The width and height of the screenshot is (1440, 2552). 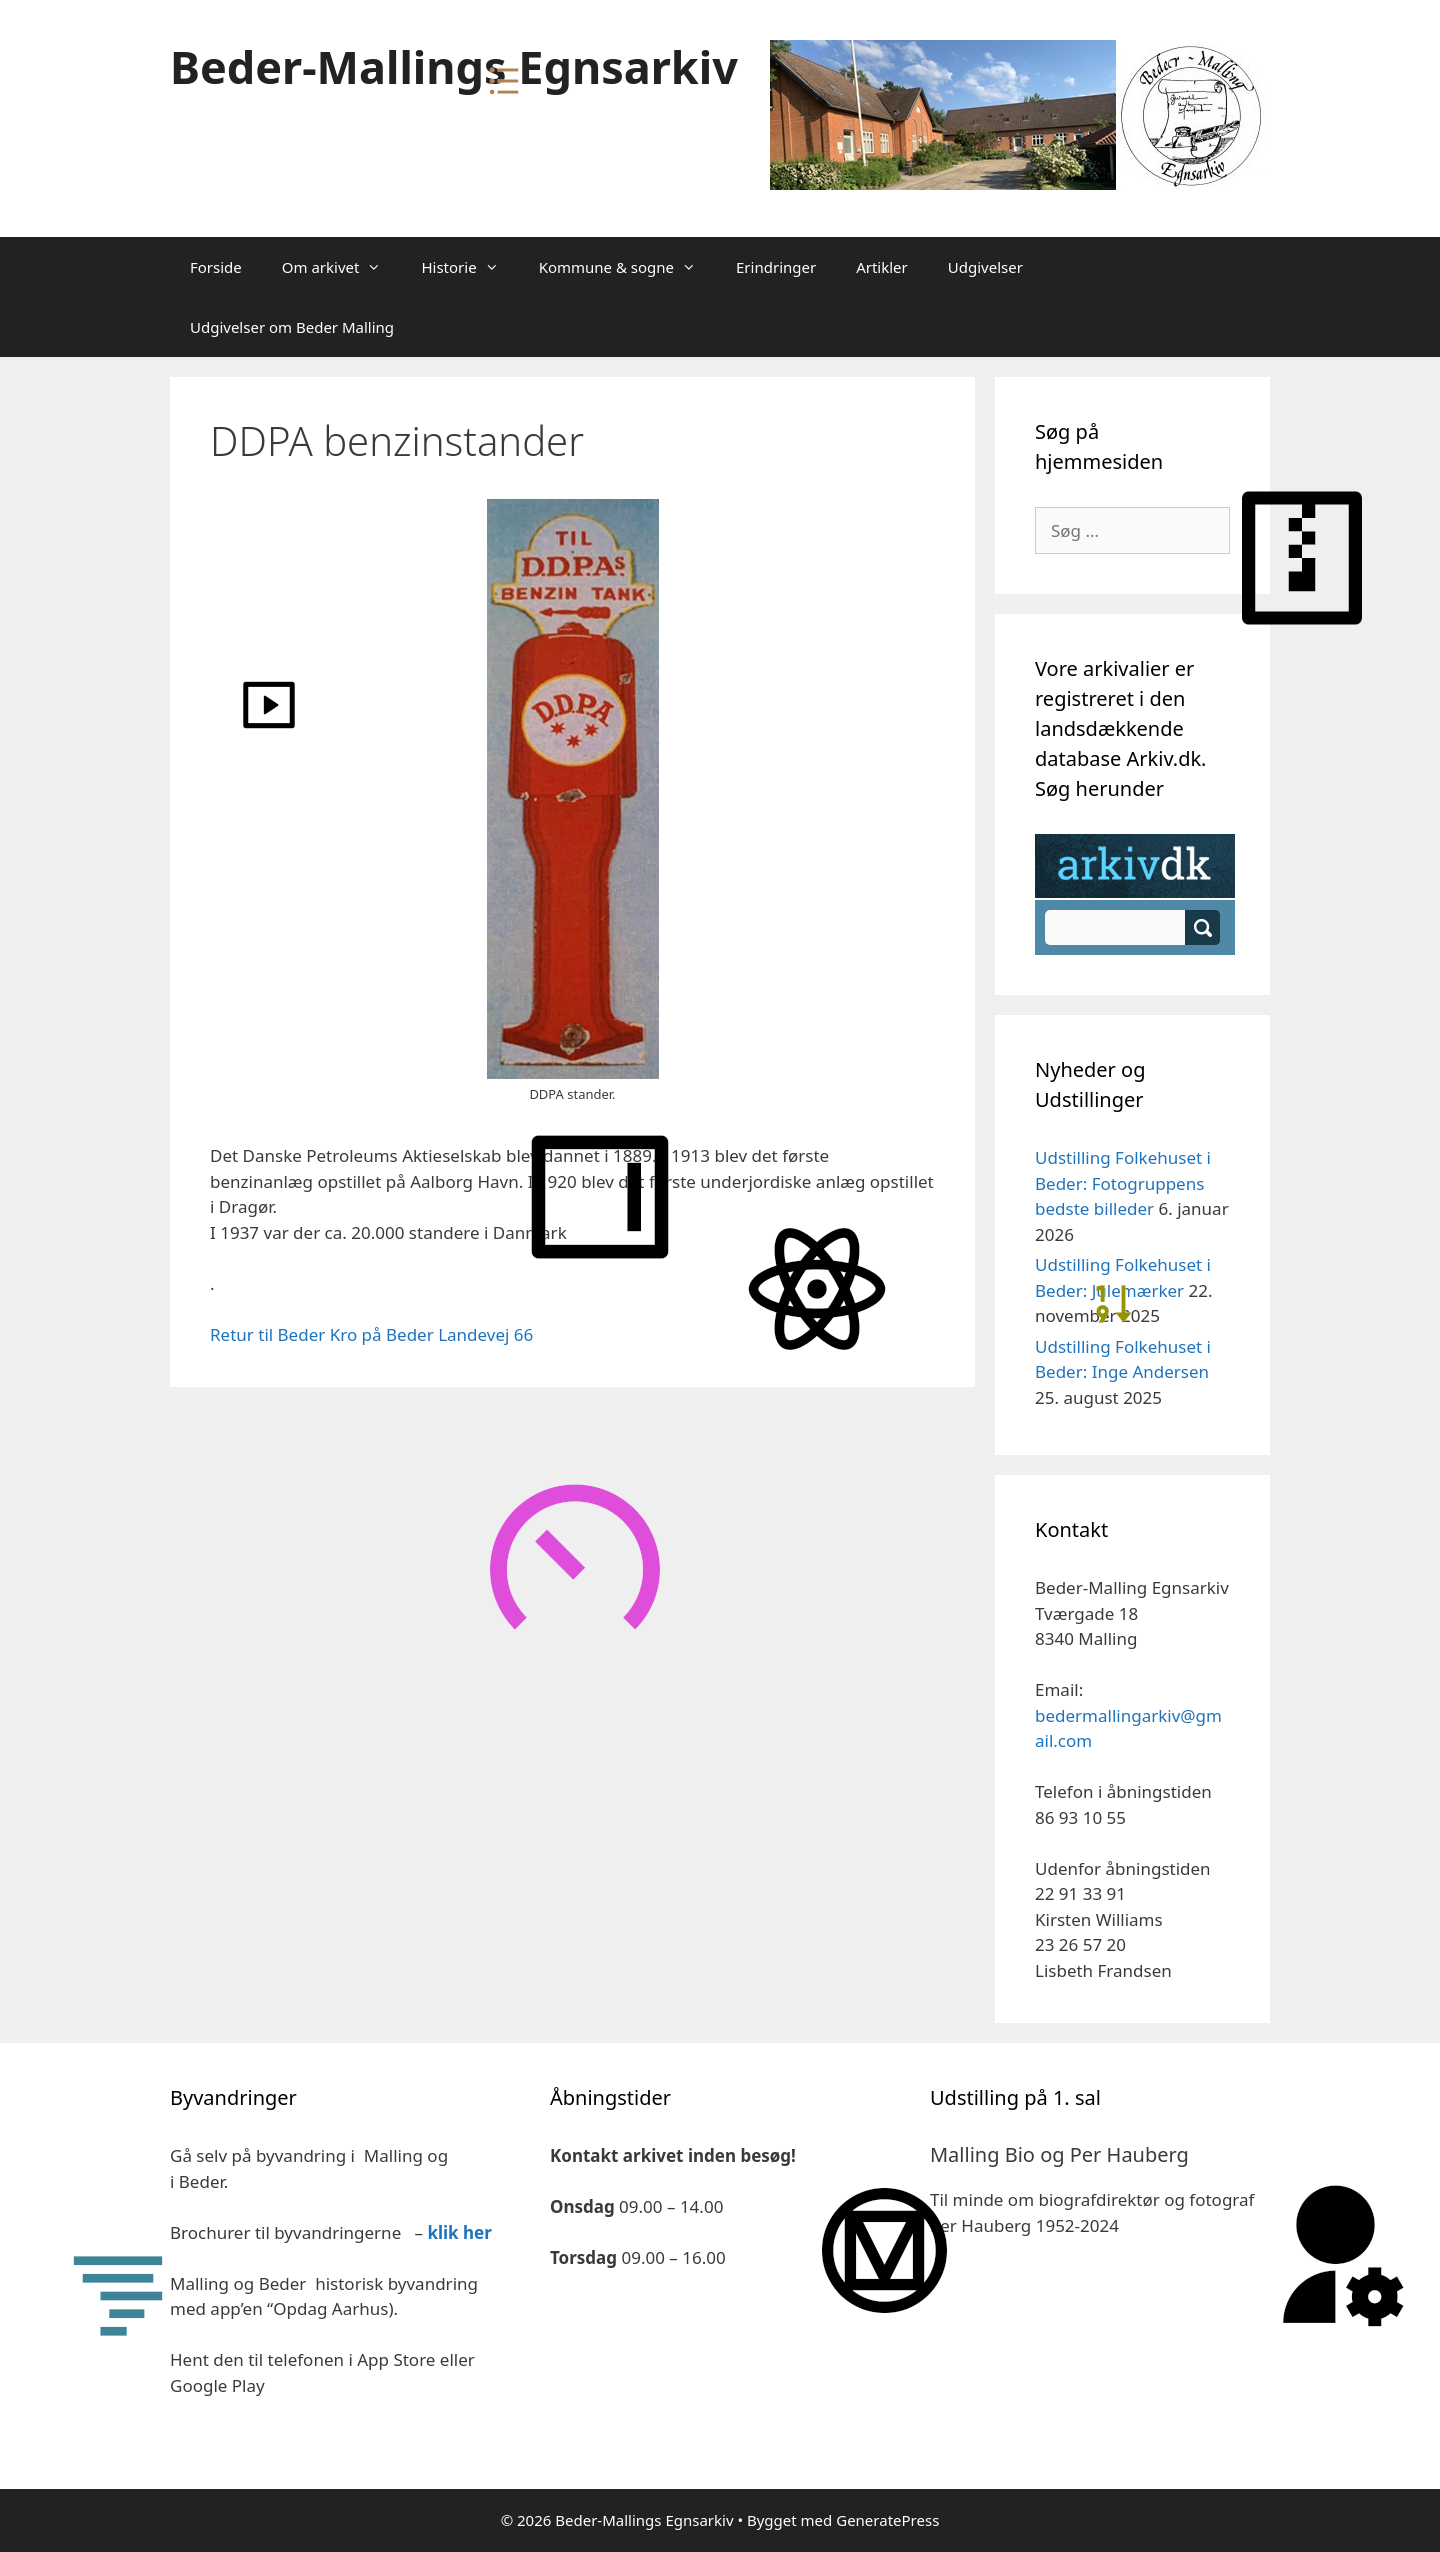 I want to click on view items as a bulleted list, so click(x=504, y=81).